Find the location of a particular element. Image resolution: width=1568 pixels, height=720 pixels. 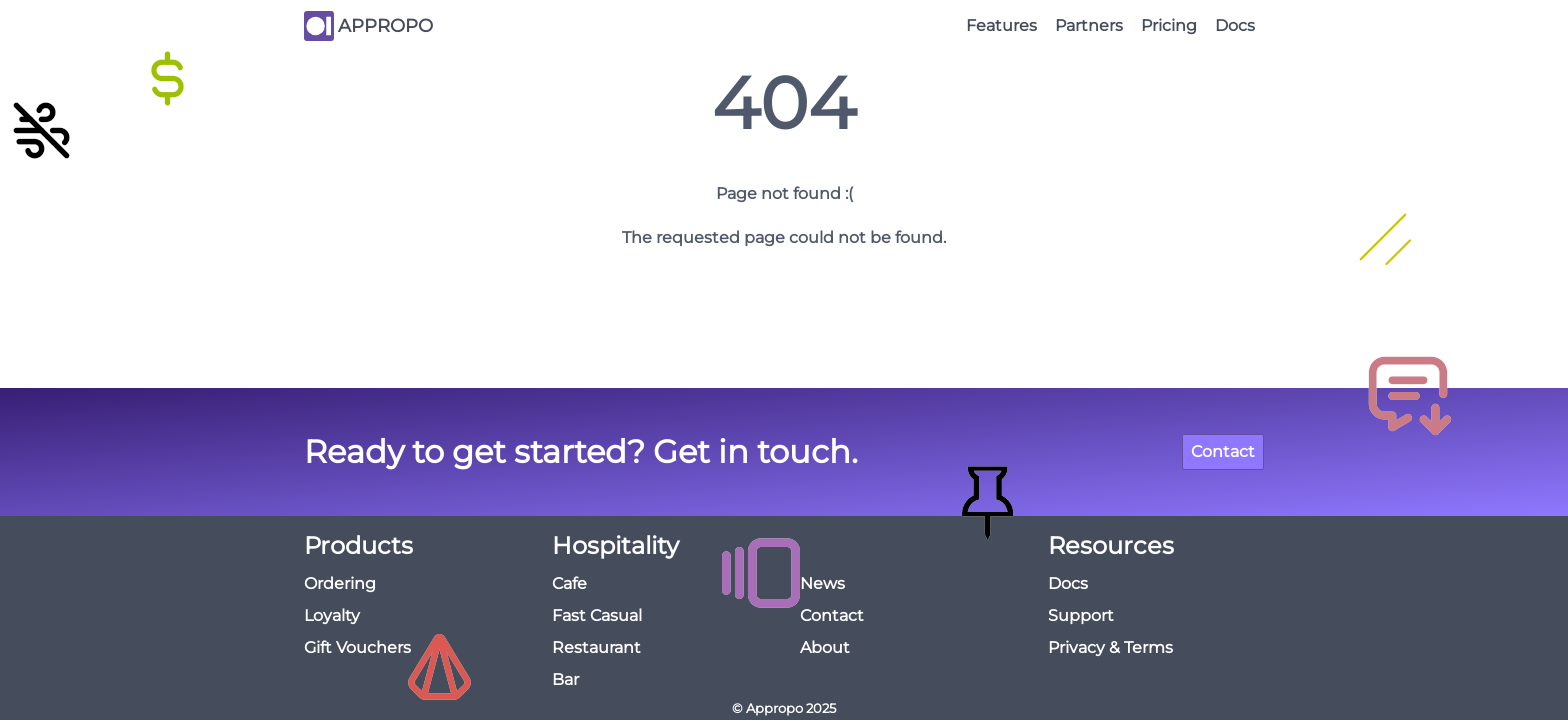

indicates signal strength or connectivity level is located at coordinates (1386, 240).